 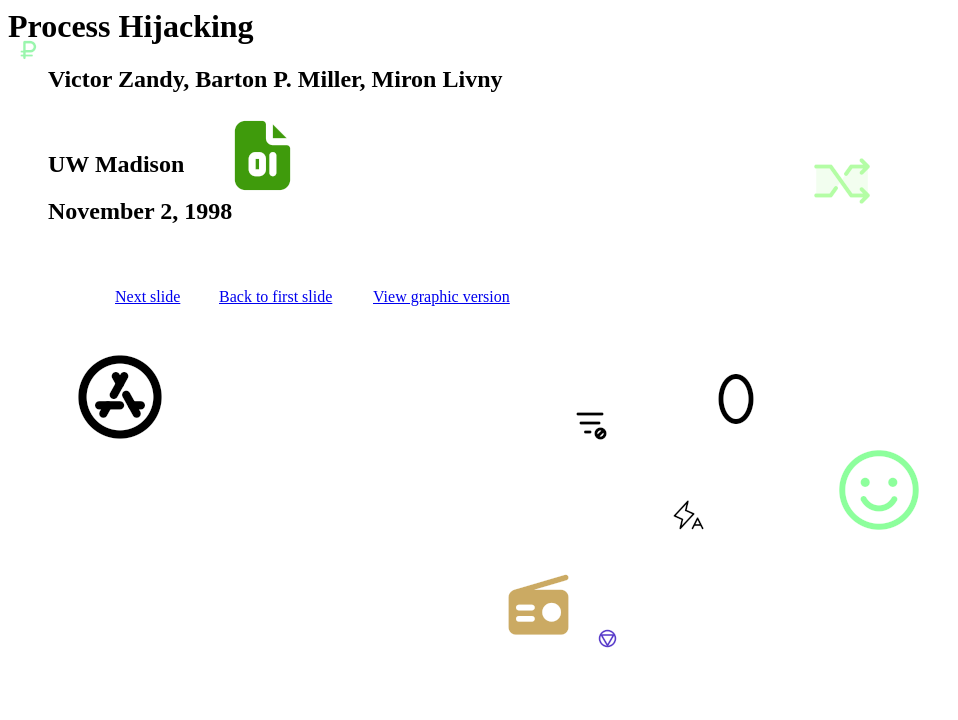 What do you see at coordinates (29, 50) in the screenshot?
I see `indicates Russian ruble currency` at bounding box center [29, 50].